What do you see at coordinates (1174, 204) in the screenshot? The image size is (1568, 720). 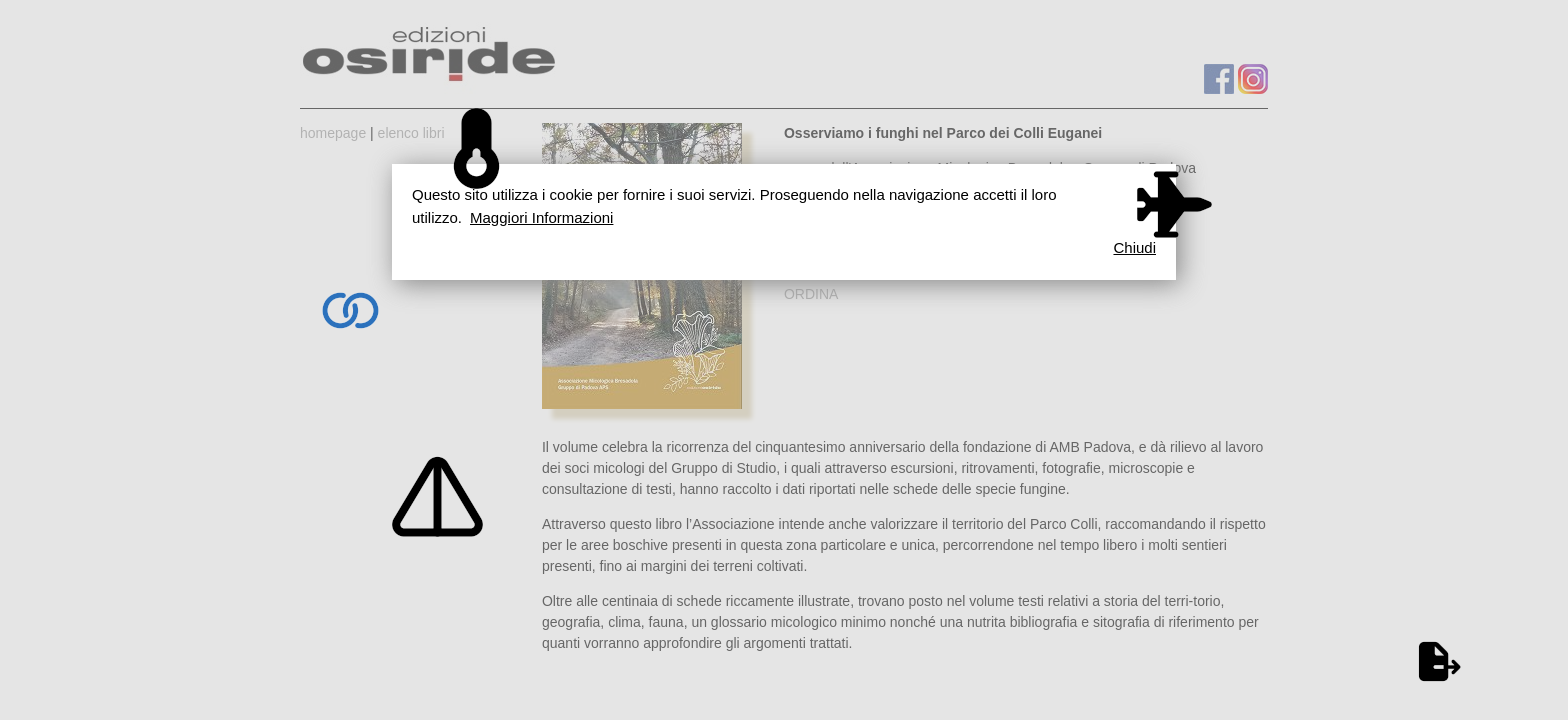 I see `access flight or aviation features` at bounding box center [1174, 204].